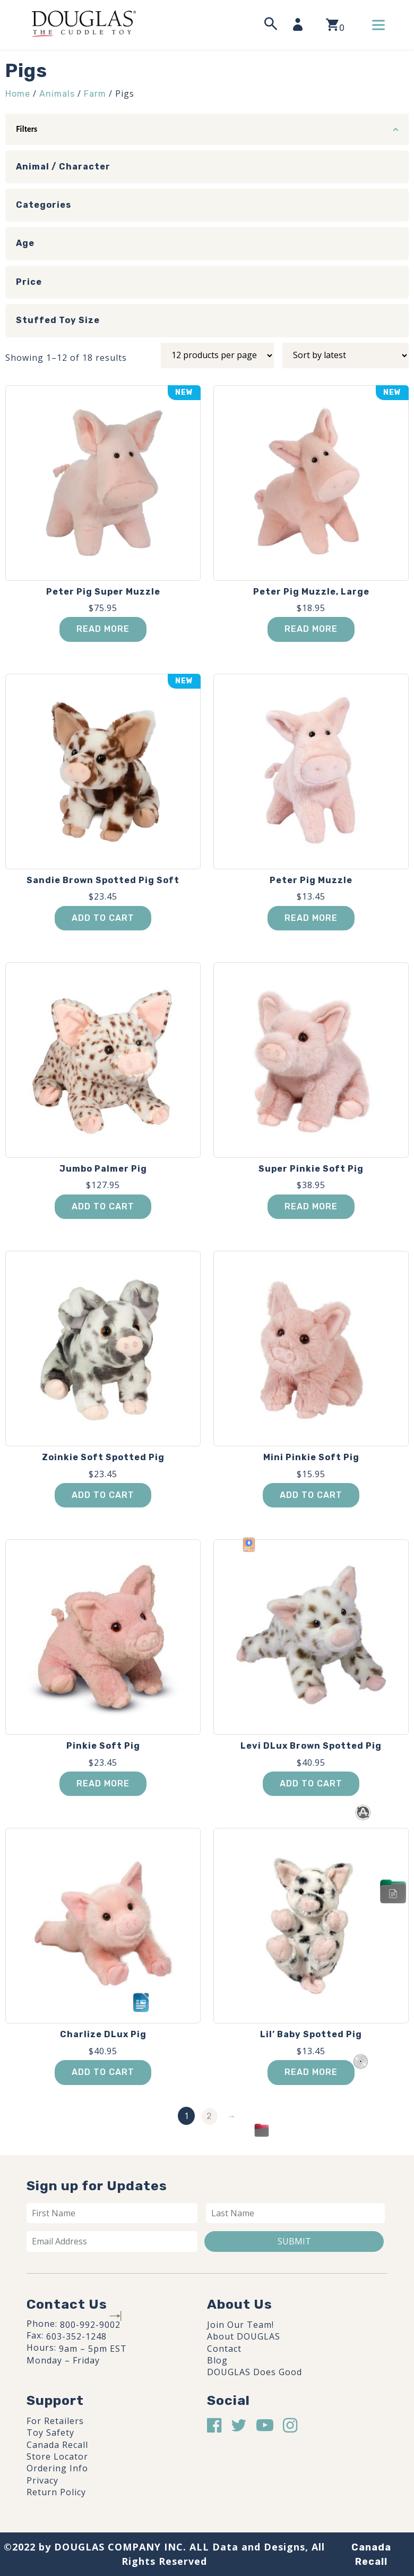 The width and height of the screenshot is (414, 2576). I want to click on access cd/dvd drive, so click(360, 2061).